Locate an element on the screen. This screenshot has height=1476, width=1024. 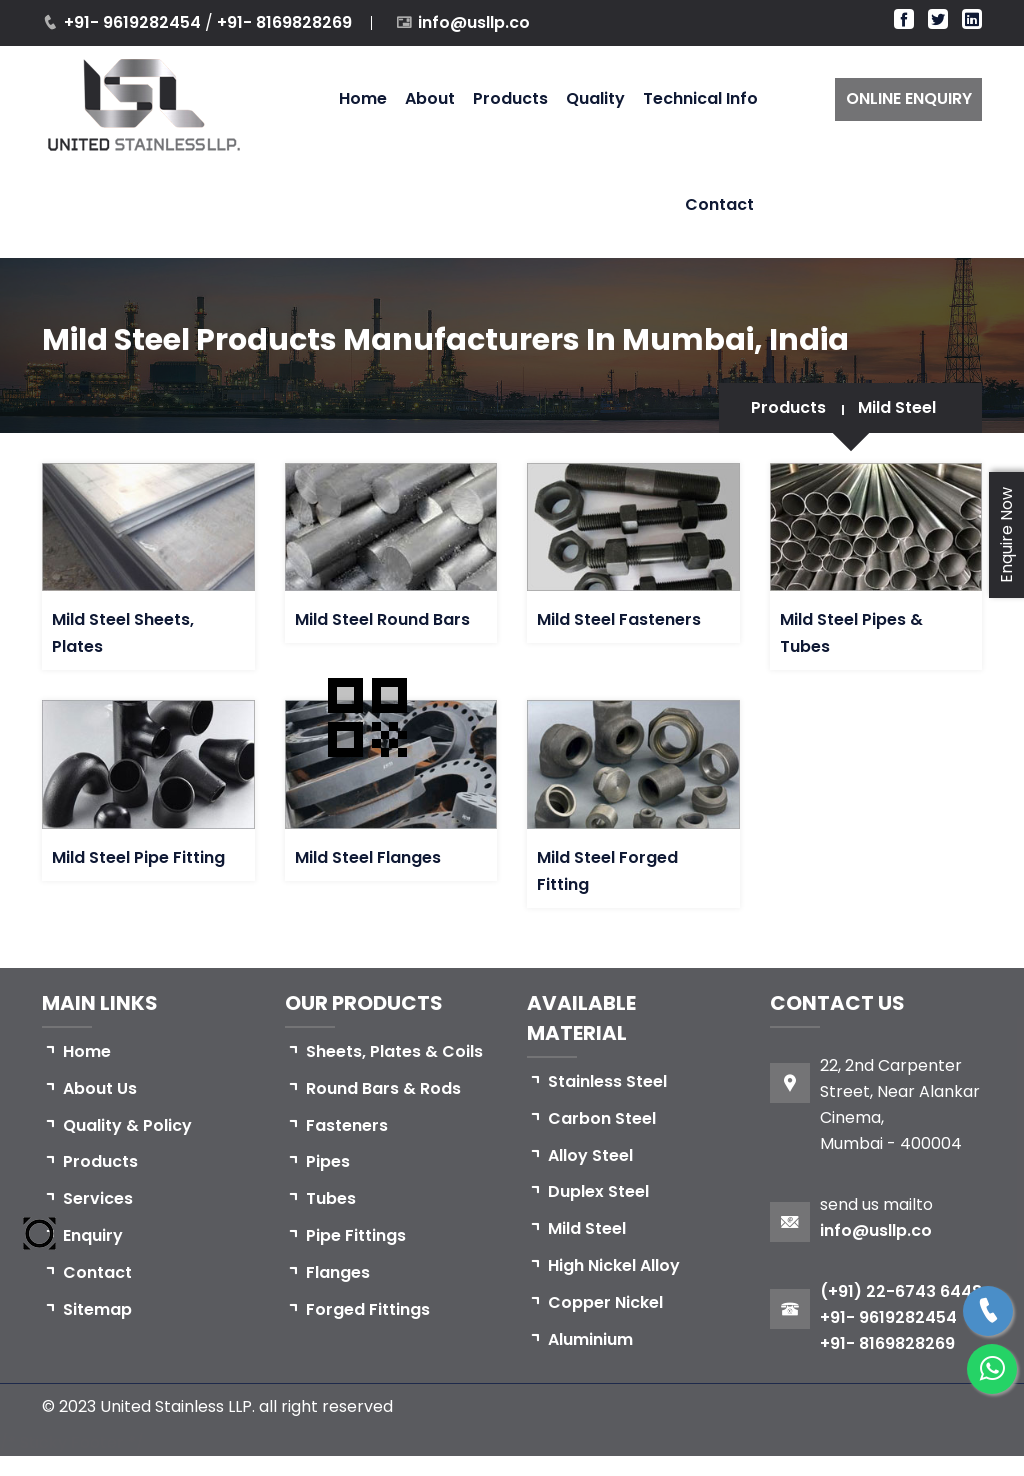
scan or generate a QR code is located at coordinates (367, 717).